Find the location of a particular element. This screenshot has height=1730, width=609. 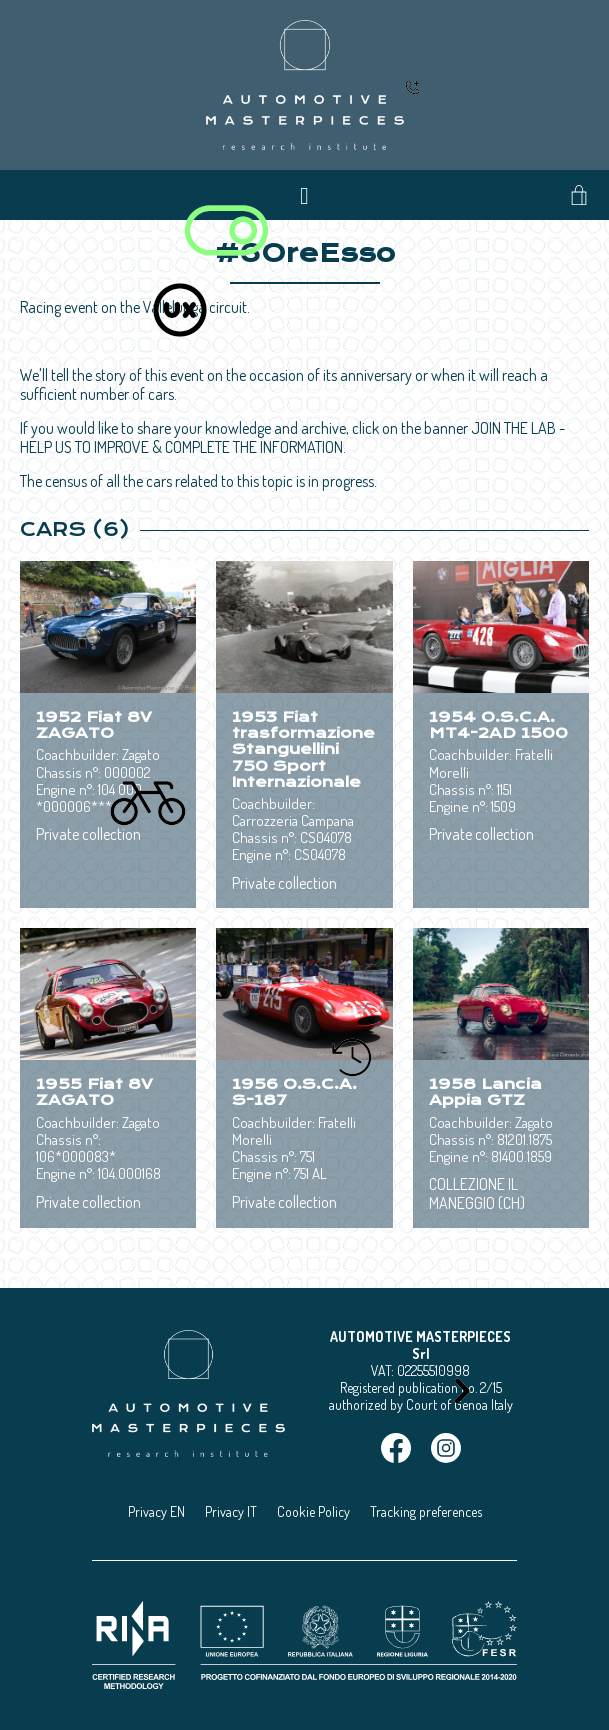

view history or recent activity is located at coordinates (352, 1057).